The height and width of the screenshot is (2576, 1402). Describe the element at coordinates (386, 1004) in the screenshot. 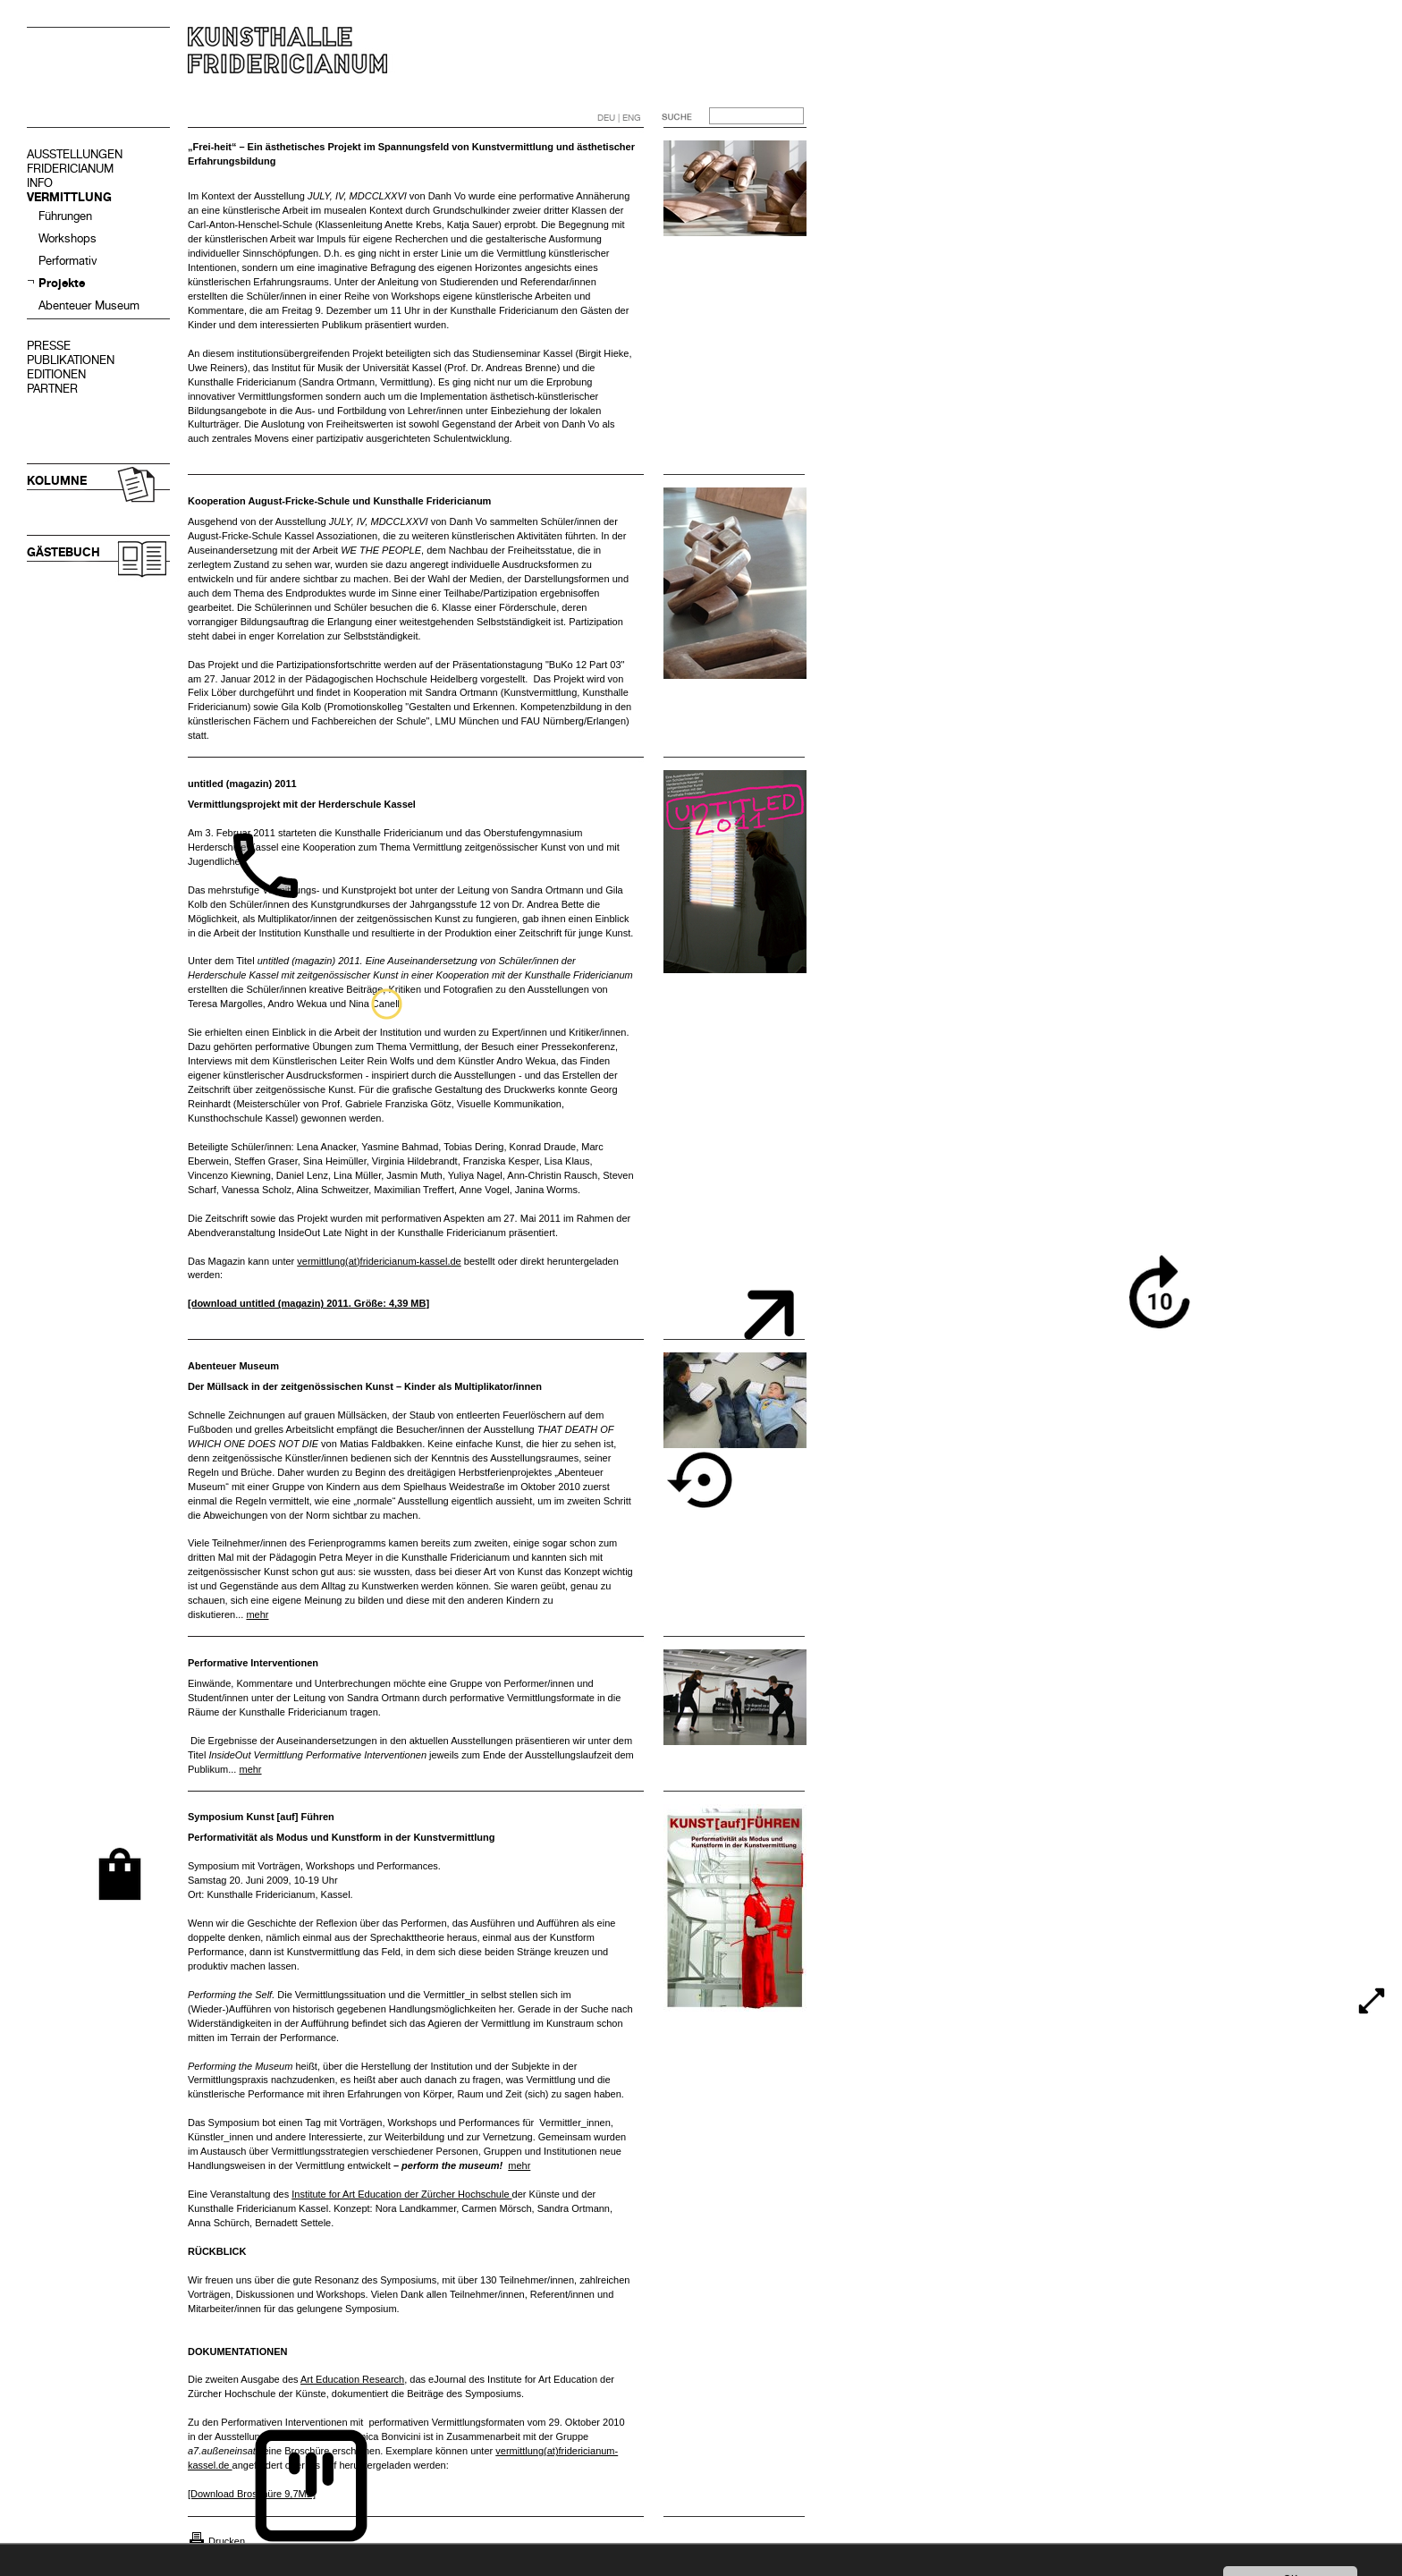

I see `unselected option in a radio button group` at that location.